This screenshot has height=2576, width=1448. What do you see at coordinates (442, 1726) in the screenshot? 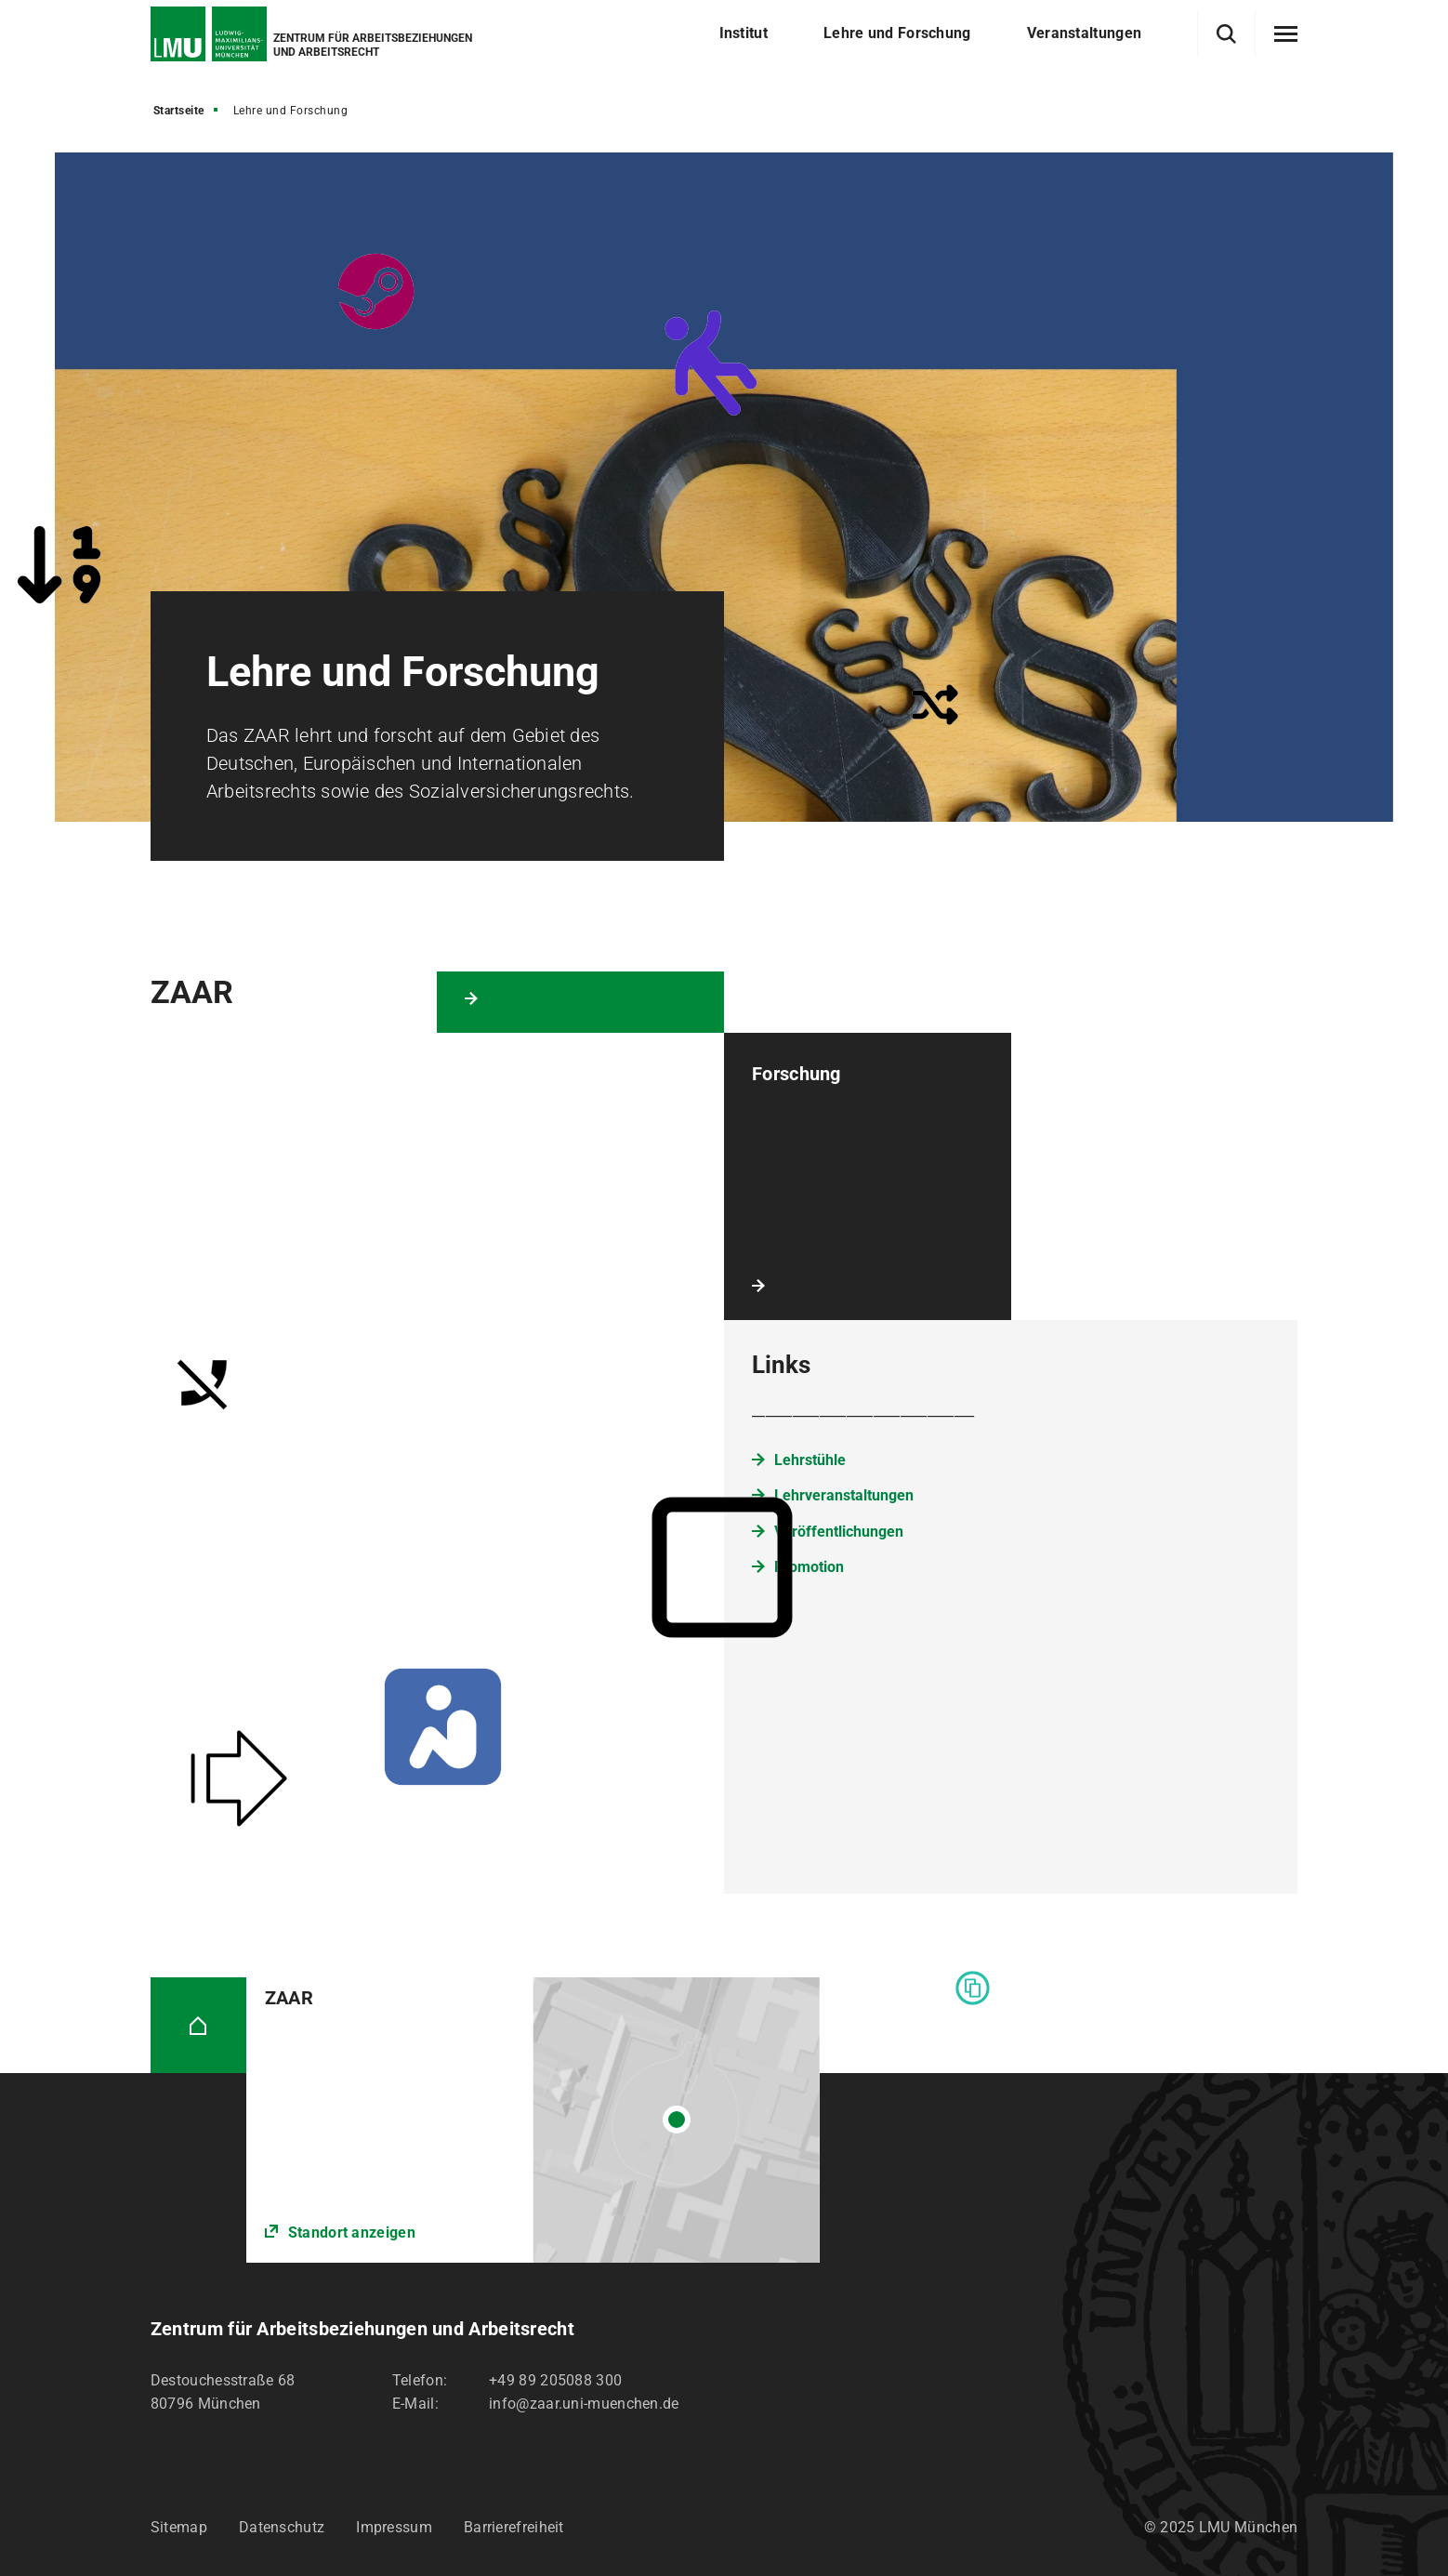
I see `indicates a confined space or restricted area` at bounding box center [442, 1726].